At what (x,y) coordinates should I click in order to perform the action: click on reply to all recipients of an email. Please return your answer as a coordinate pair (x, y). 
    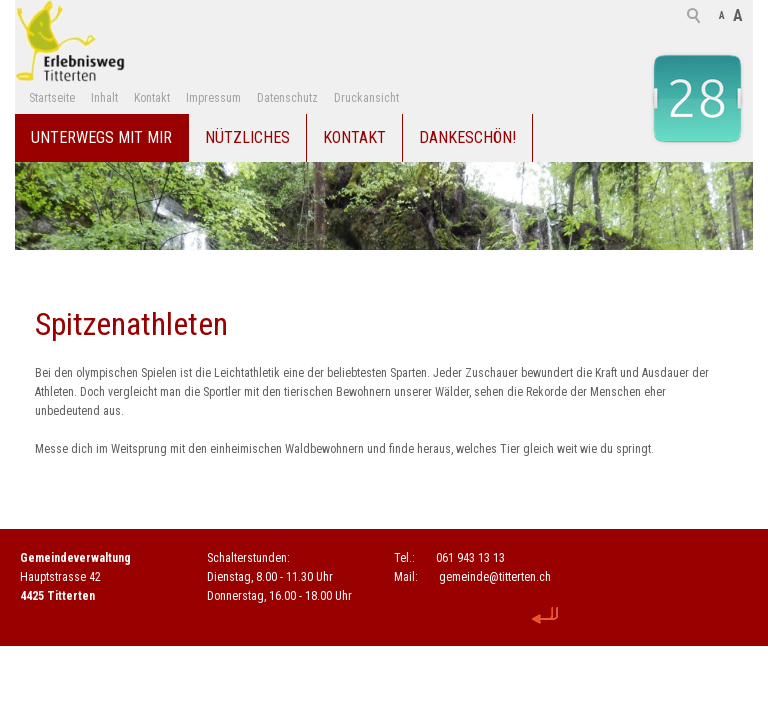
    Looking at the image, I should click on (544, 613).